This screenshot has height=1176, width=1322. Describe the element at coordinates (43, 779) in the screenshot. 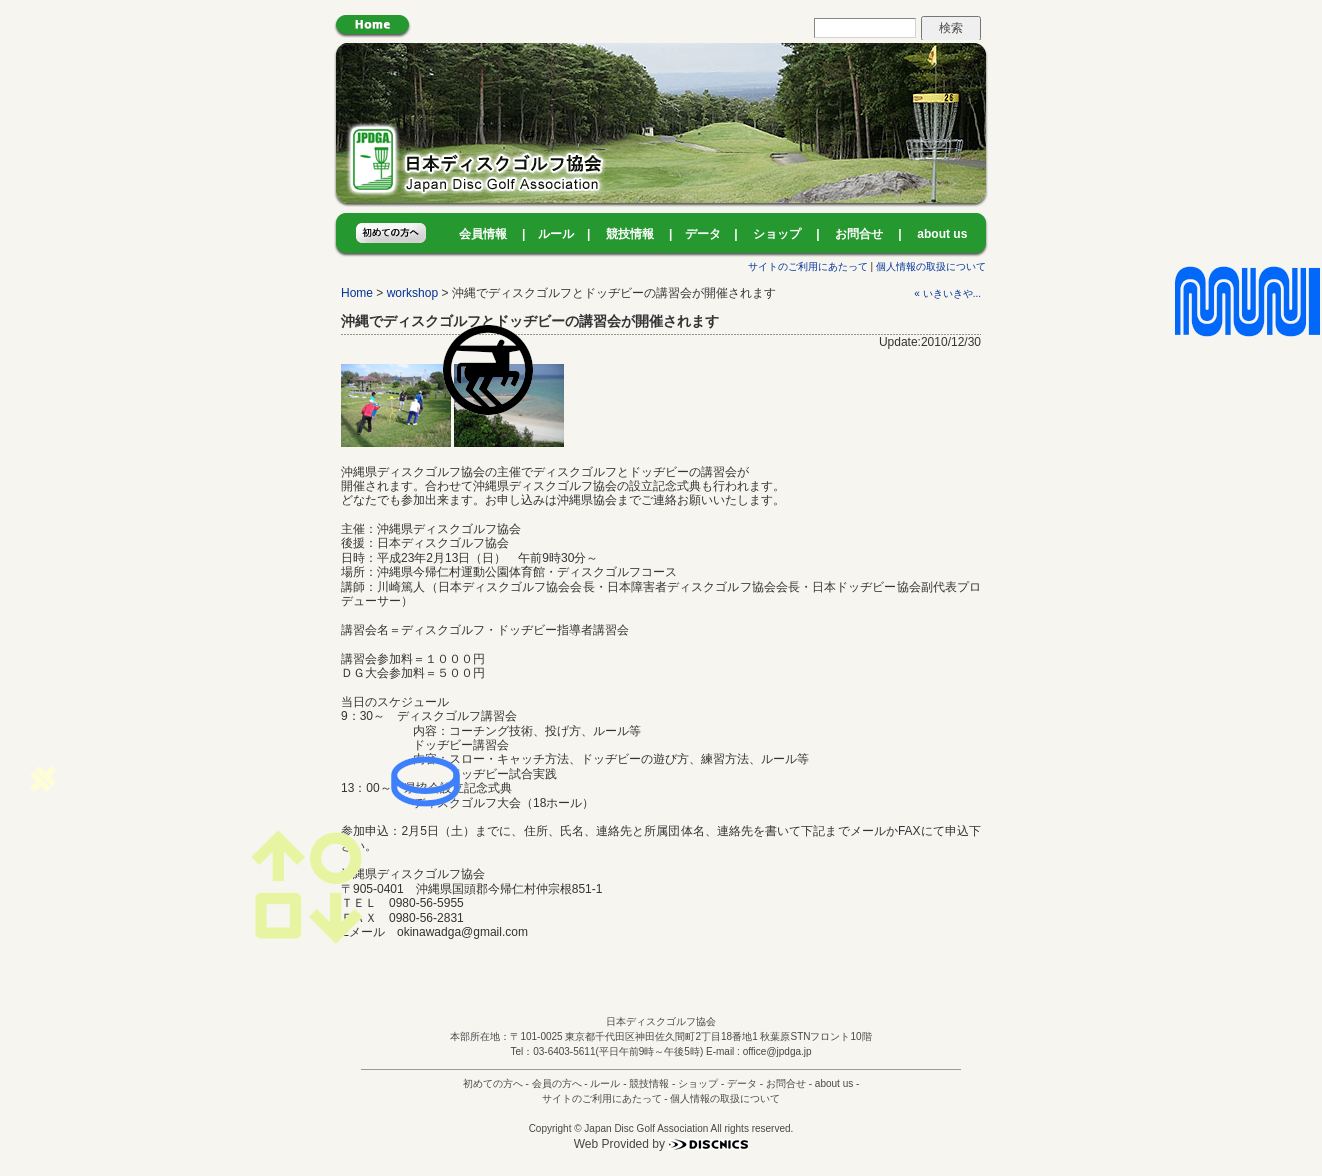

I see `capacitor framework logo` at that location.